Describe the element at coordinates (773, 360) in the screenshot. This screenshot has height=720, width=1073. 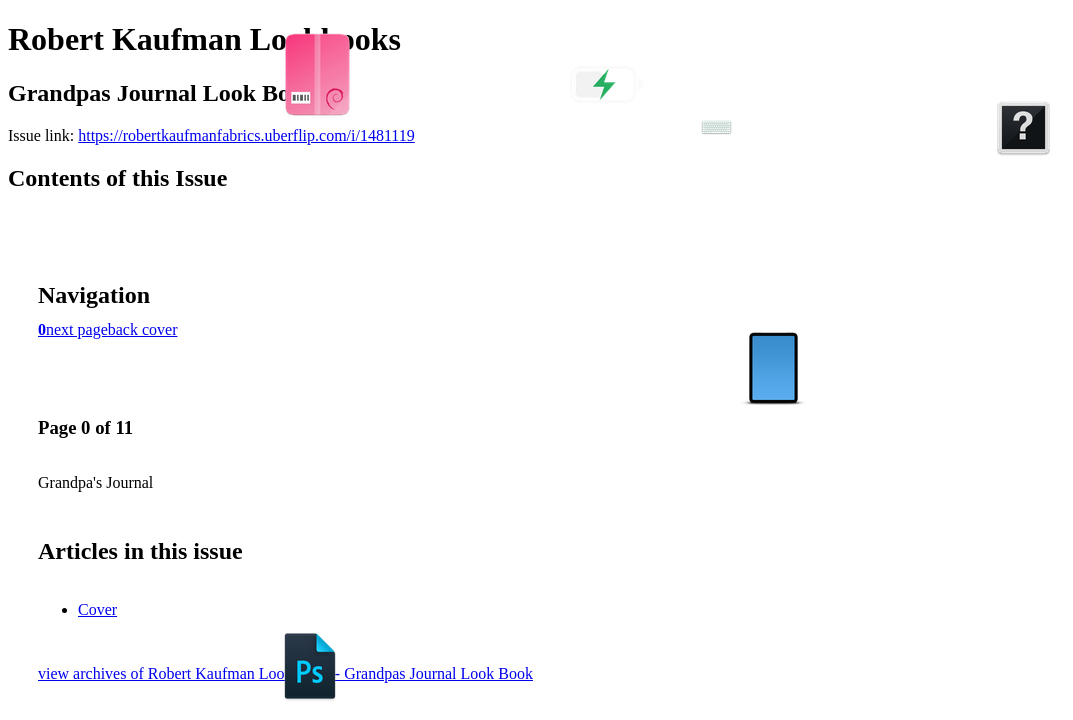
I see `iPad Mini device icon` at that location.